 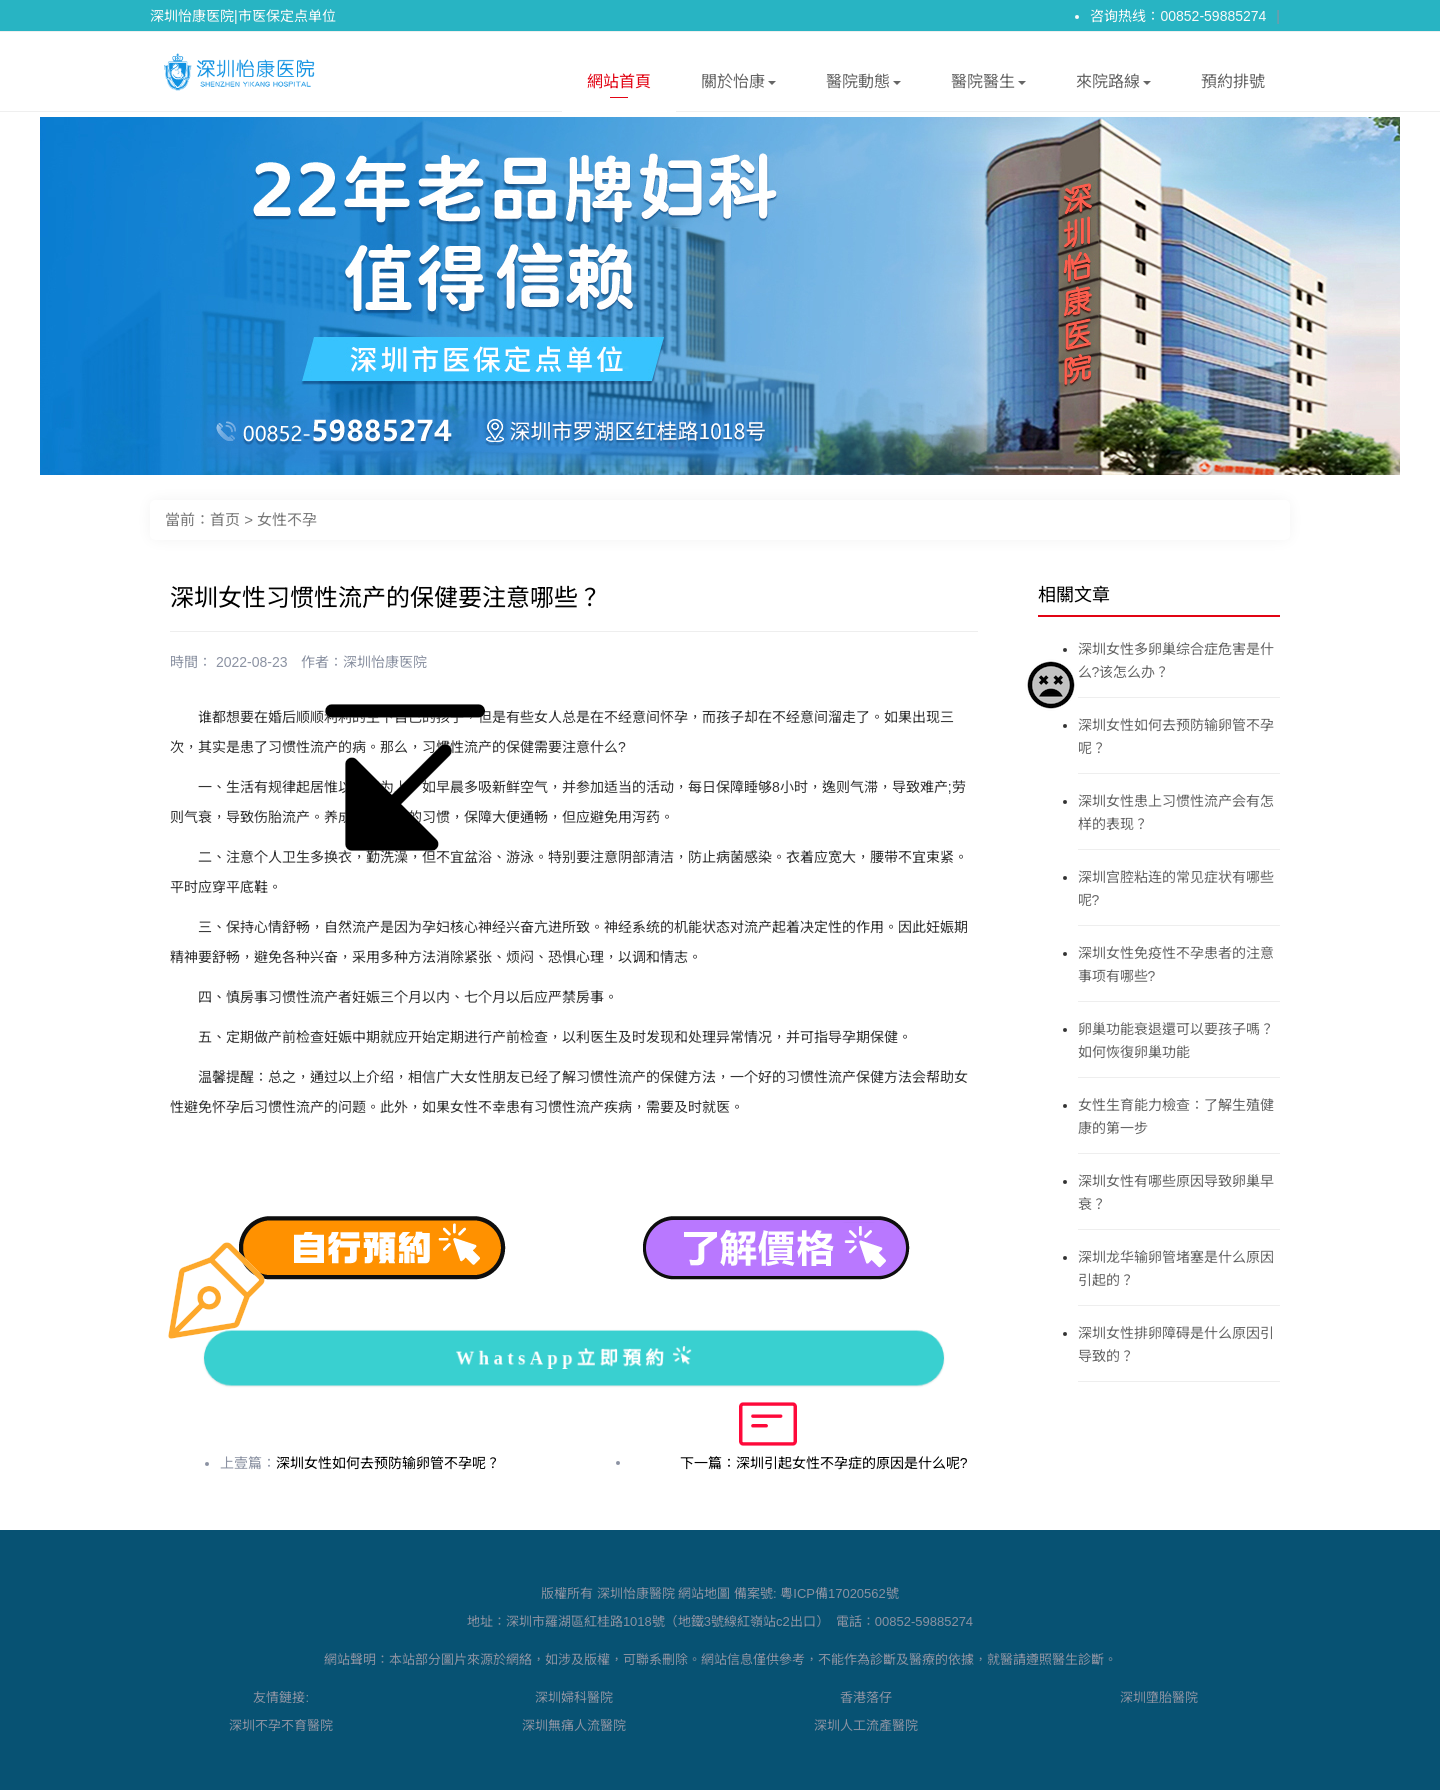 What do you see at coordinates (398, 777) in the screenshot?
I see `move content to bottom-left corner` at bounding box center [398, 777].